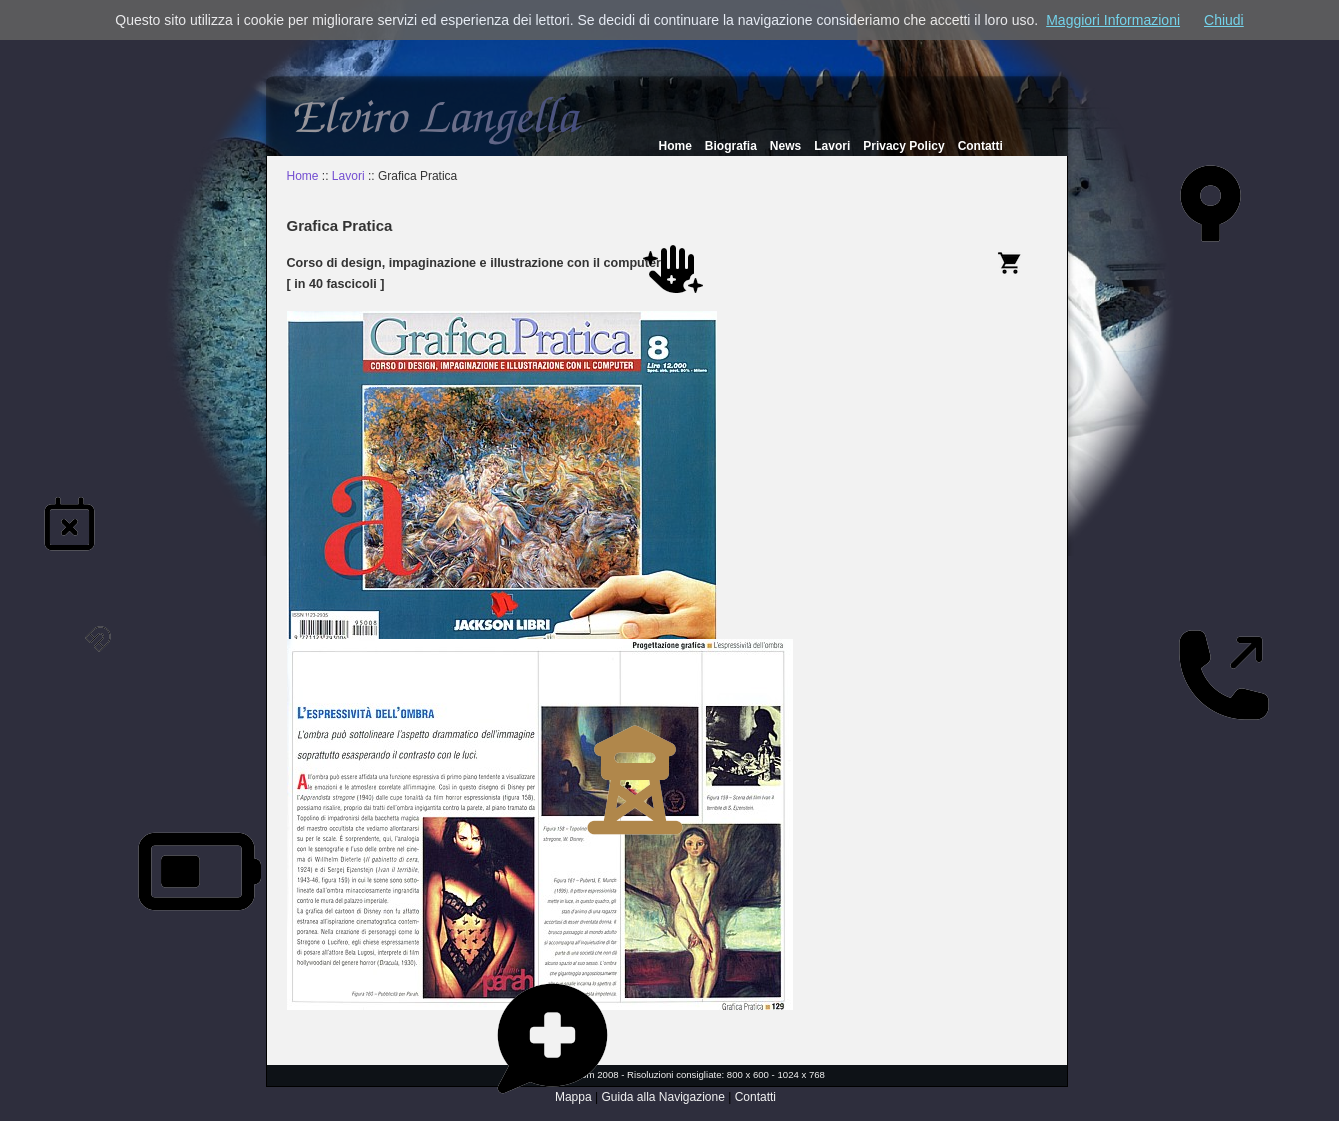  Describe the element at coordinates (1010, 263) in the screenshot. I see `view your shopping cart` at that location.